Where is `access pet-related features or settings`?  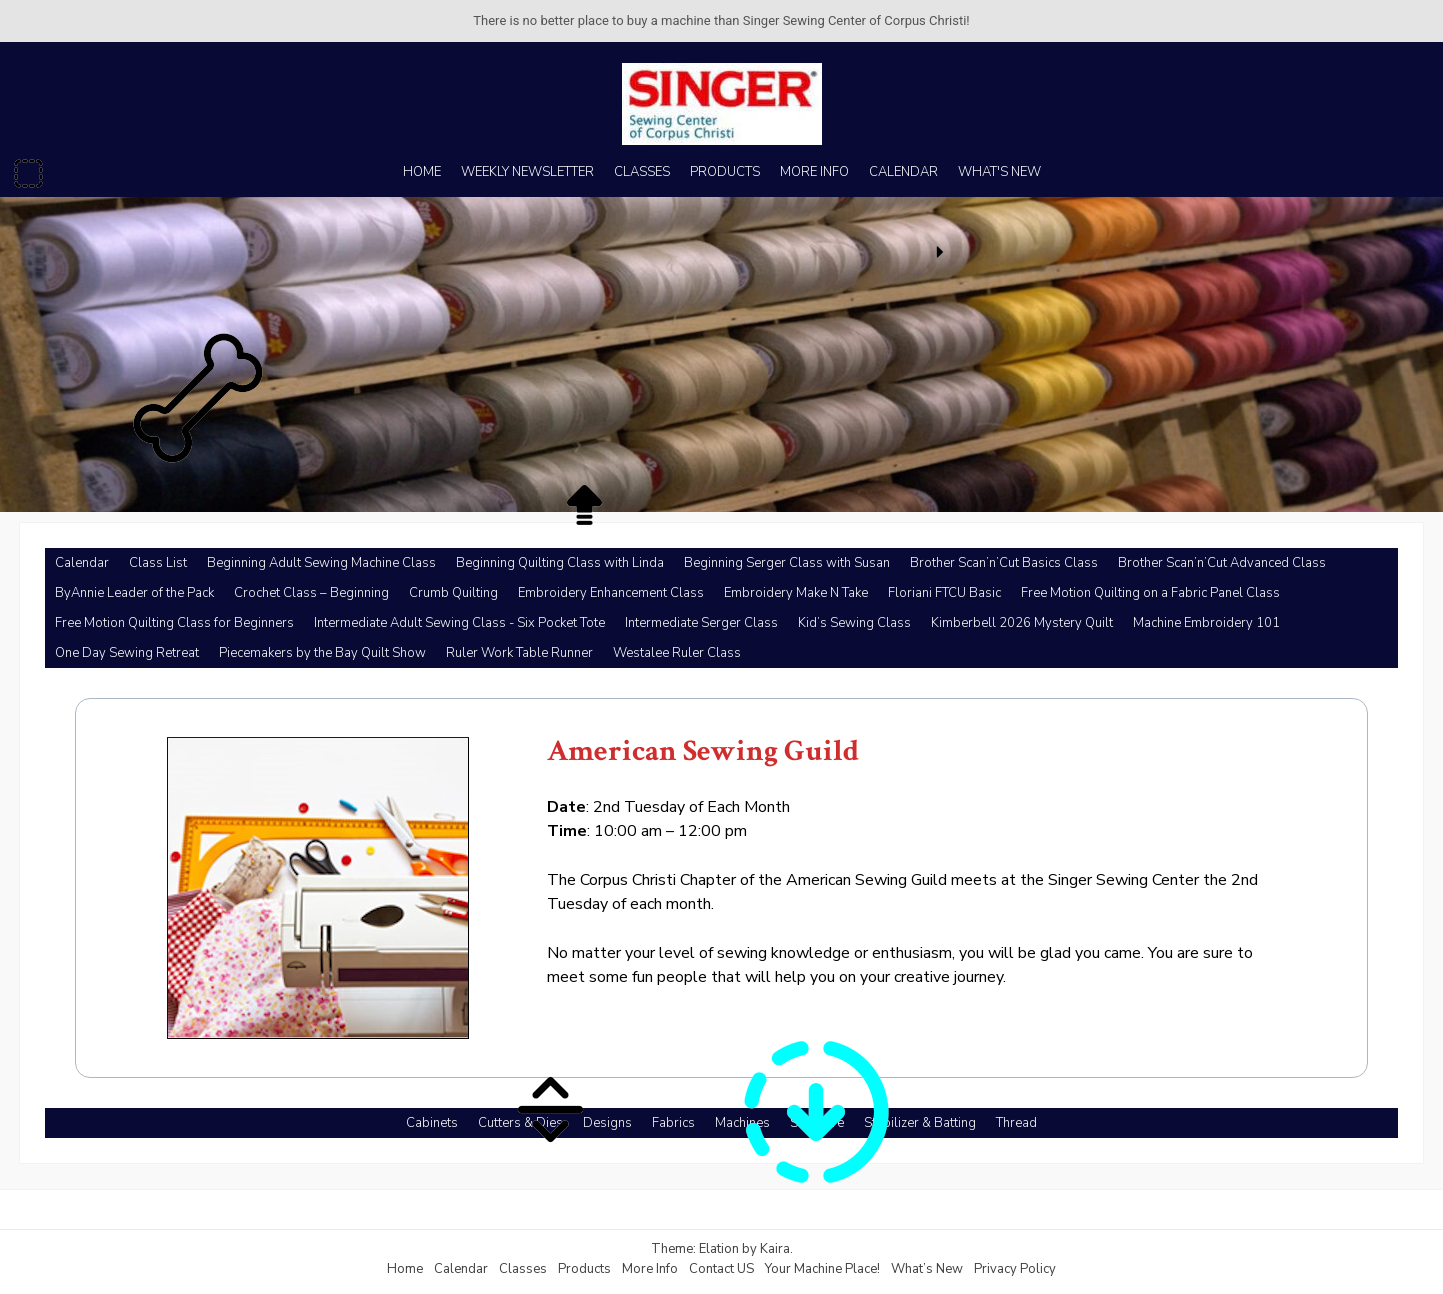 access pet-related features or settings is located at coordinates (198, 398).